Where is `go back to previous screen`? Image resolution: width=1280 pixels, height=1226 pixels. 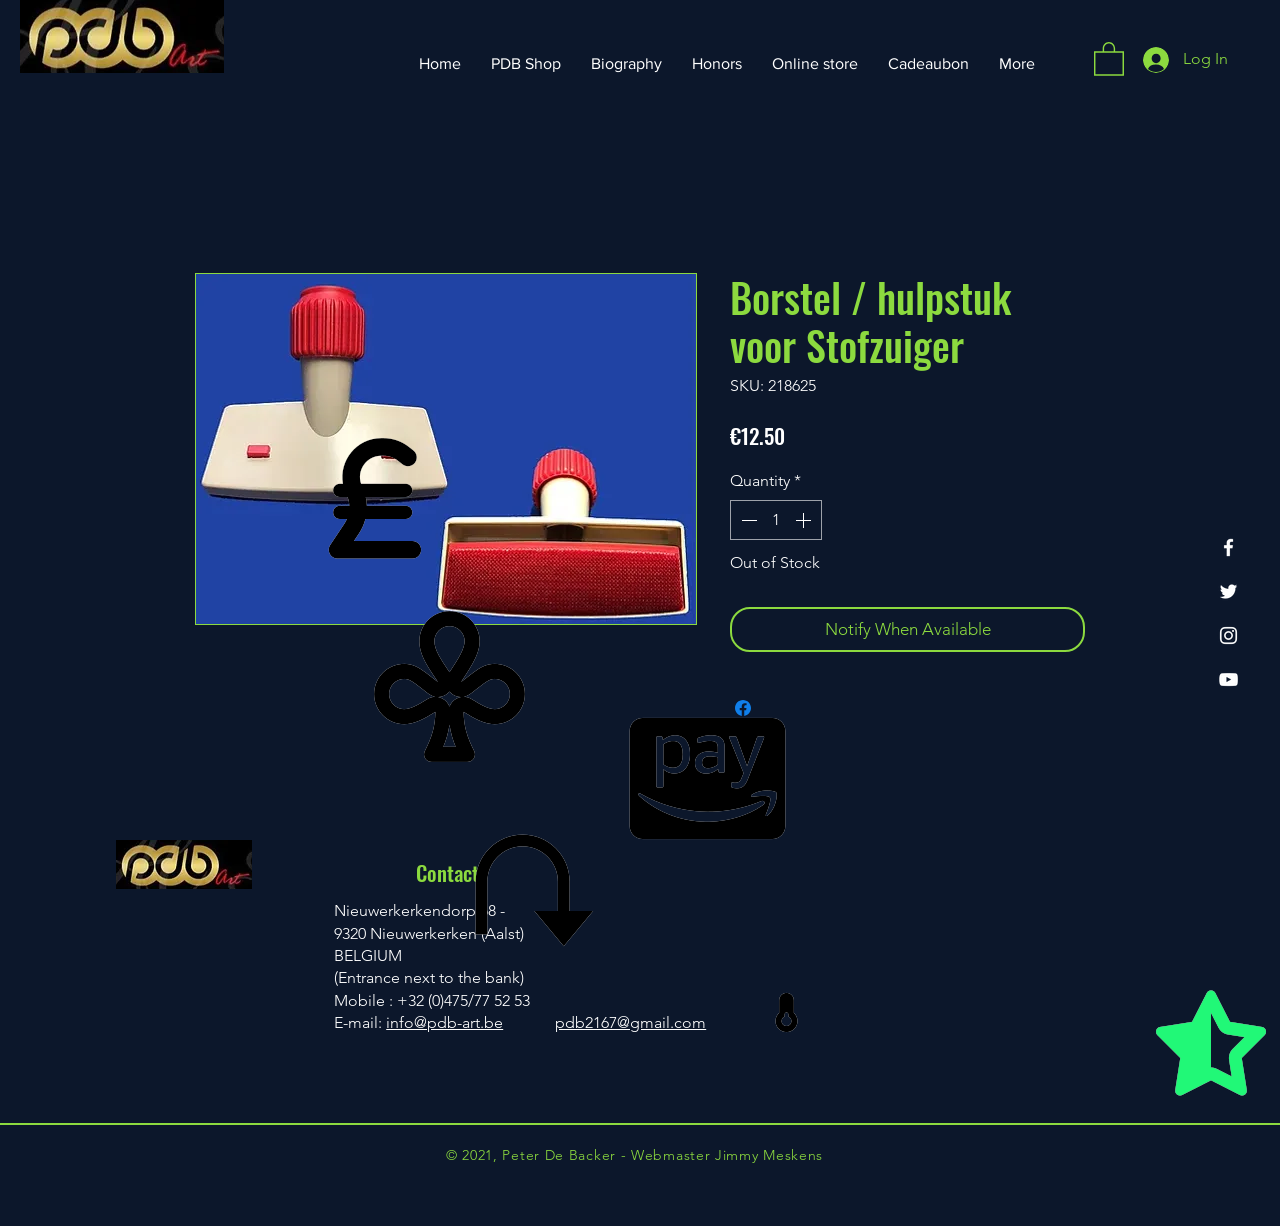
go back to previous screen is located at coordinates (528, 887).